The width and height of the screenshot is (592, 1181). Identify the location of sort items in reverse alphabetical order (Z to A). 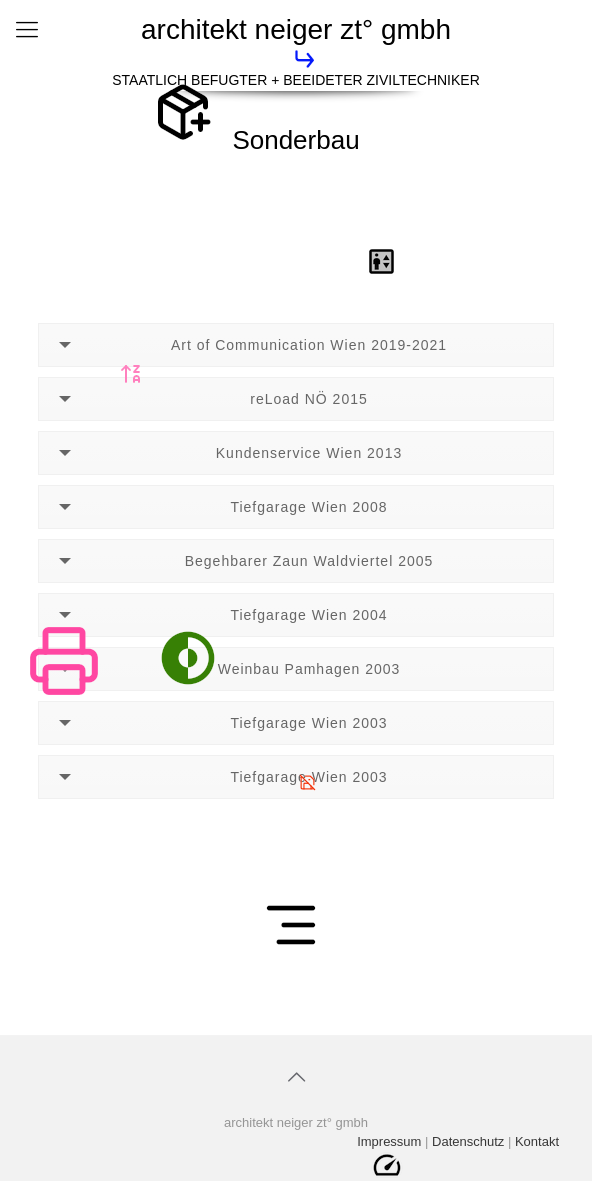
(131, 374).